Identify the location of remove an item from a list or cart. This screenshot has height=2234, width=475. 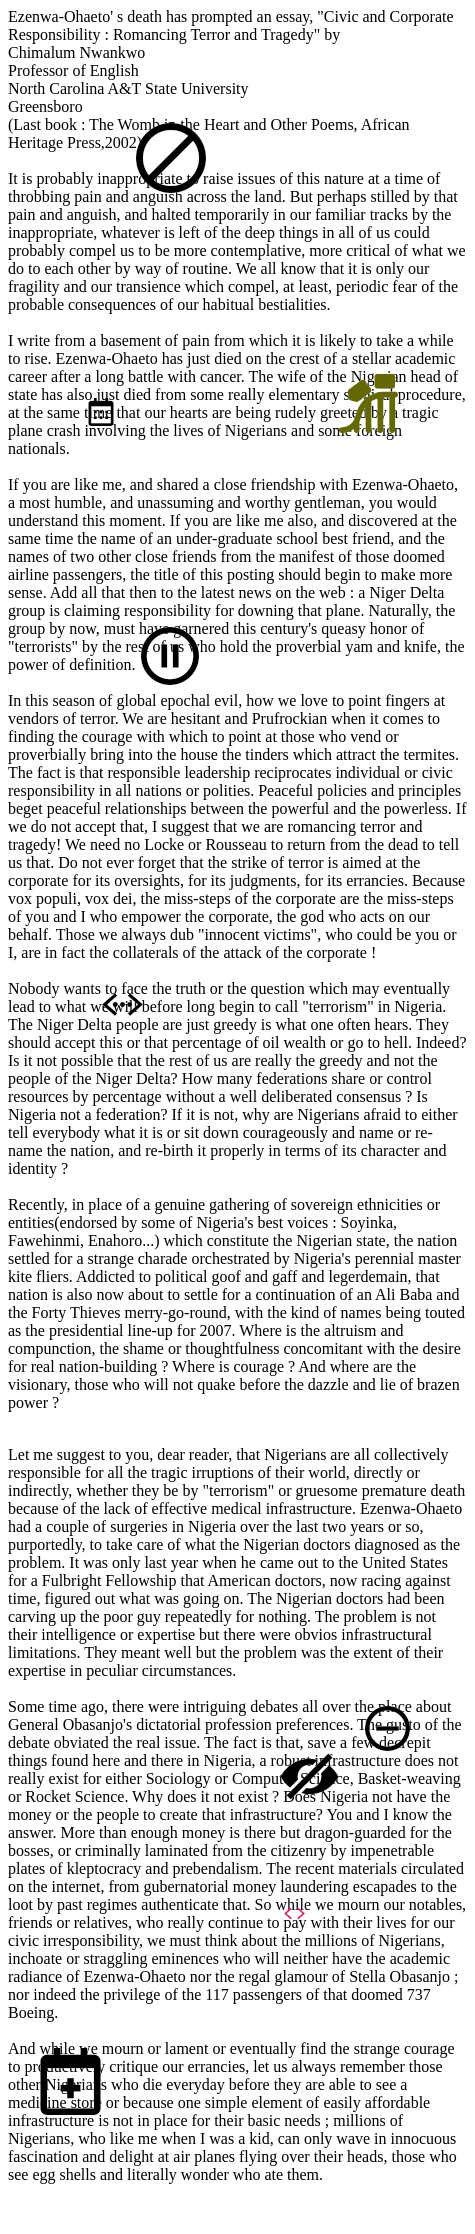
(387, 1728).